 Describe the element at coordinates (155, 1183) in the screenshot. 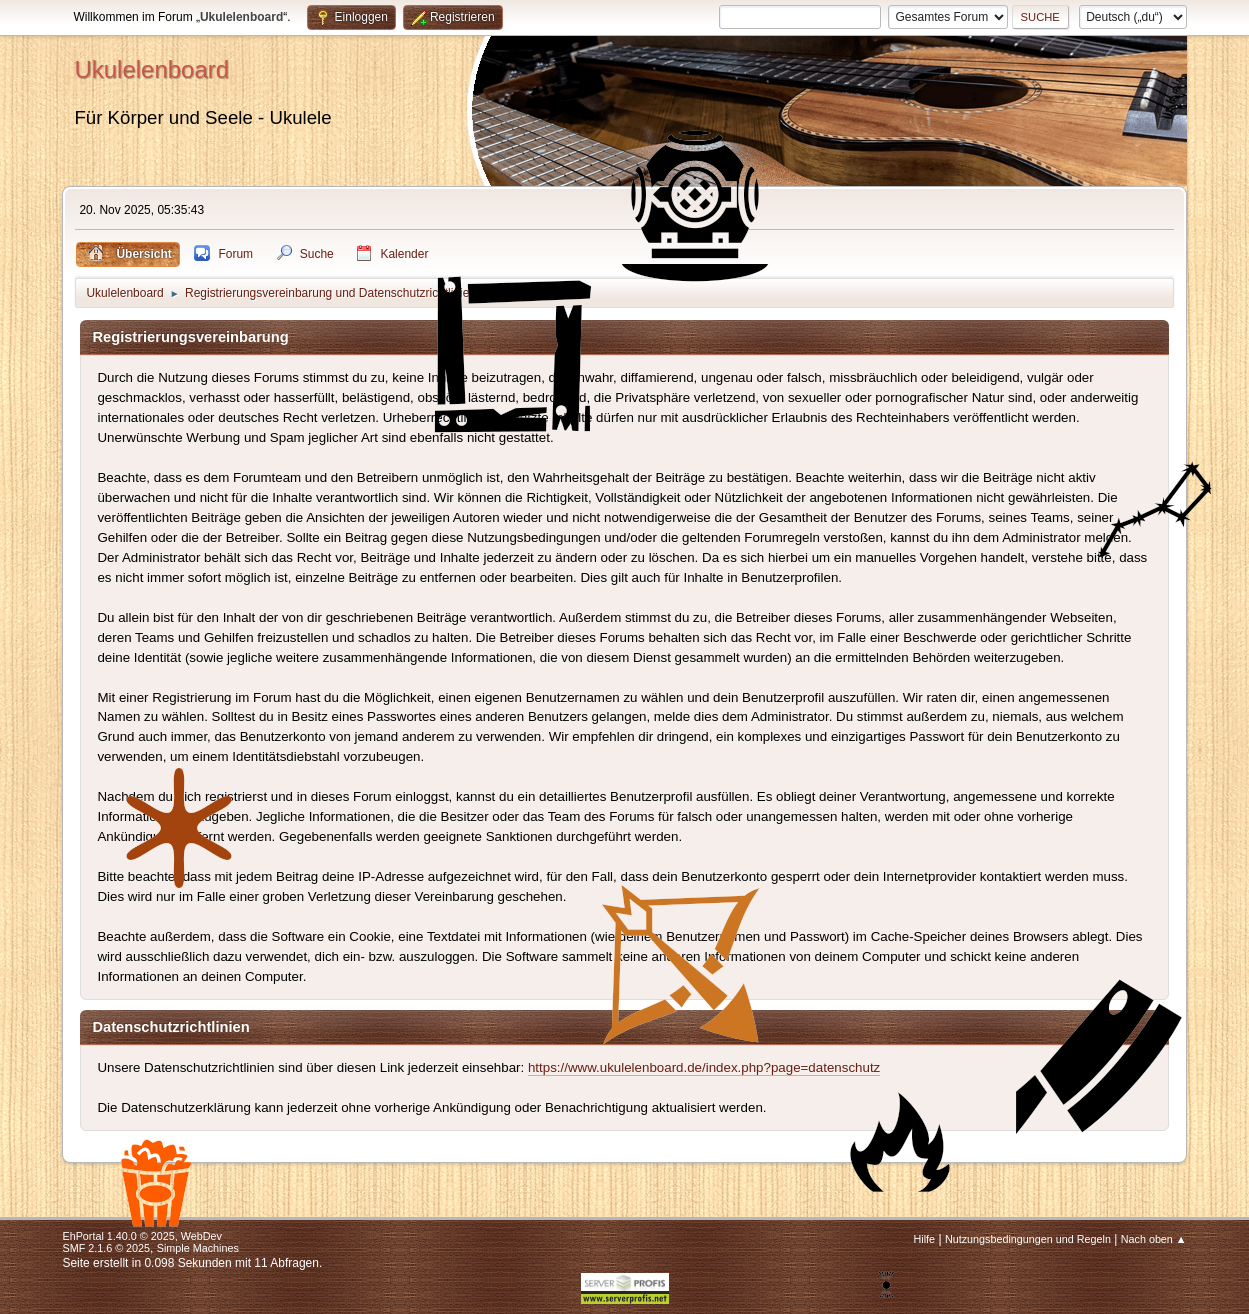

I see `browse movies or entertainment content` at that location.